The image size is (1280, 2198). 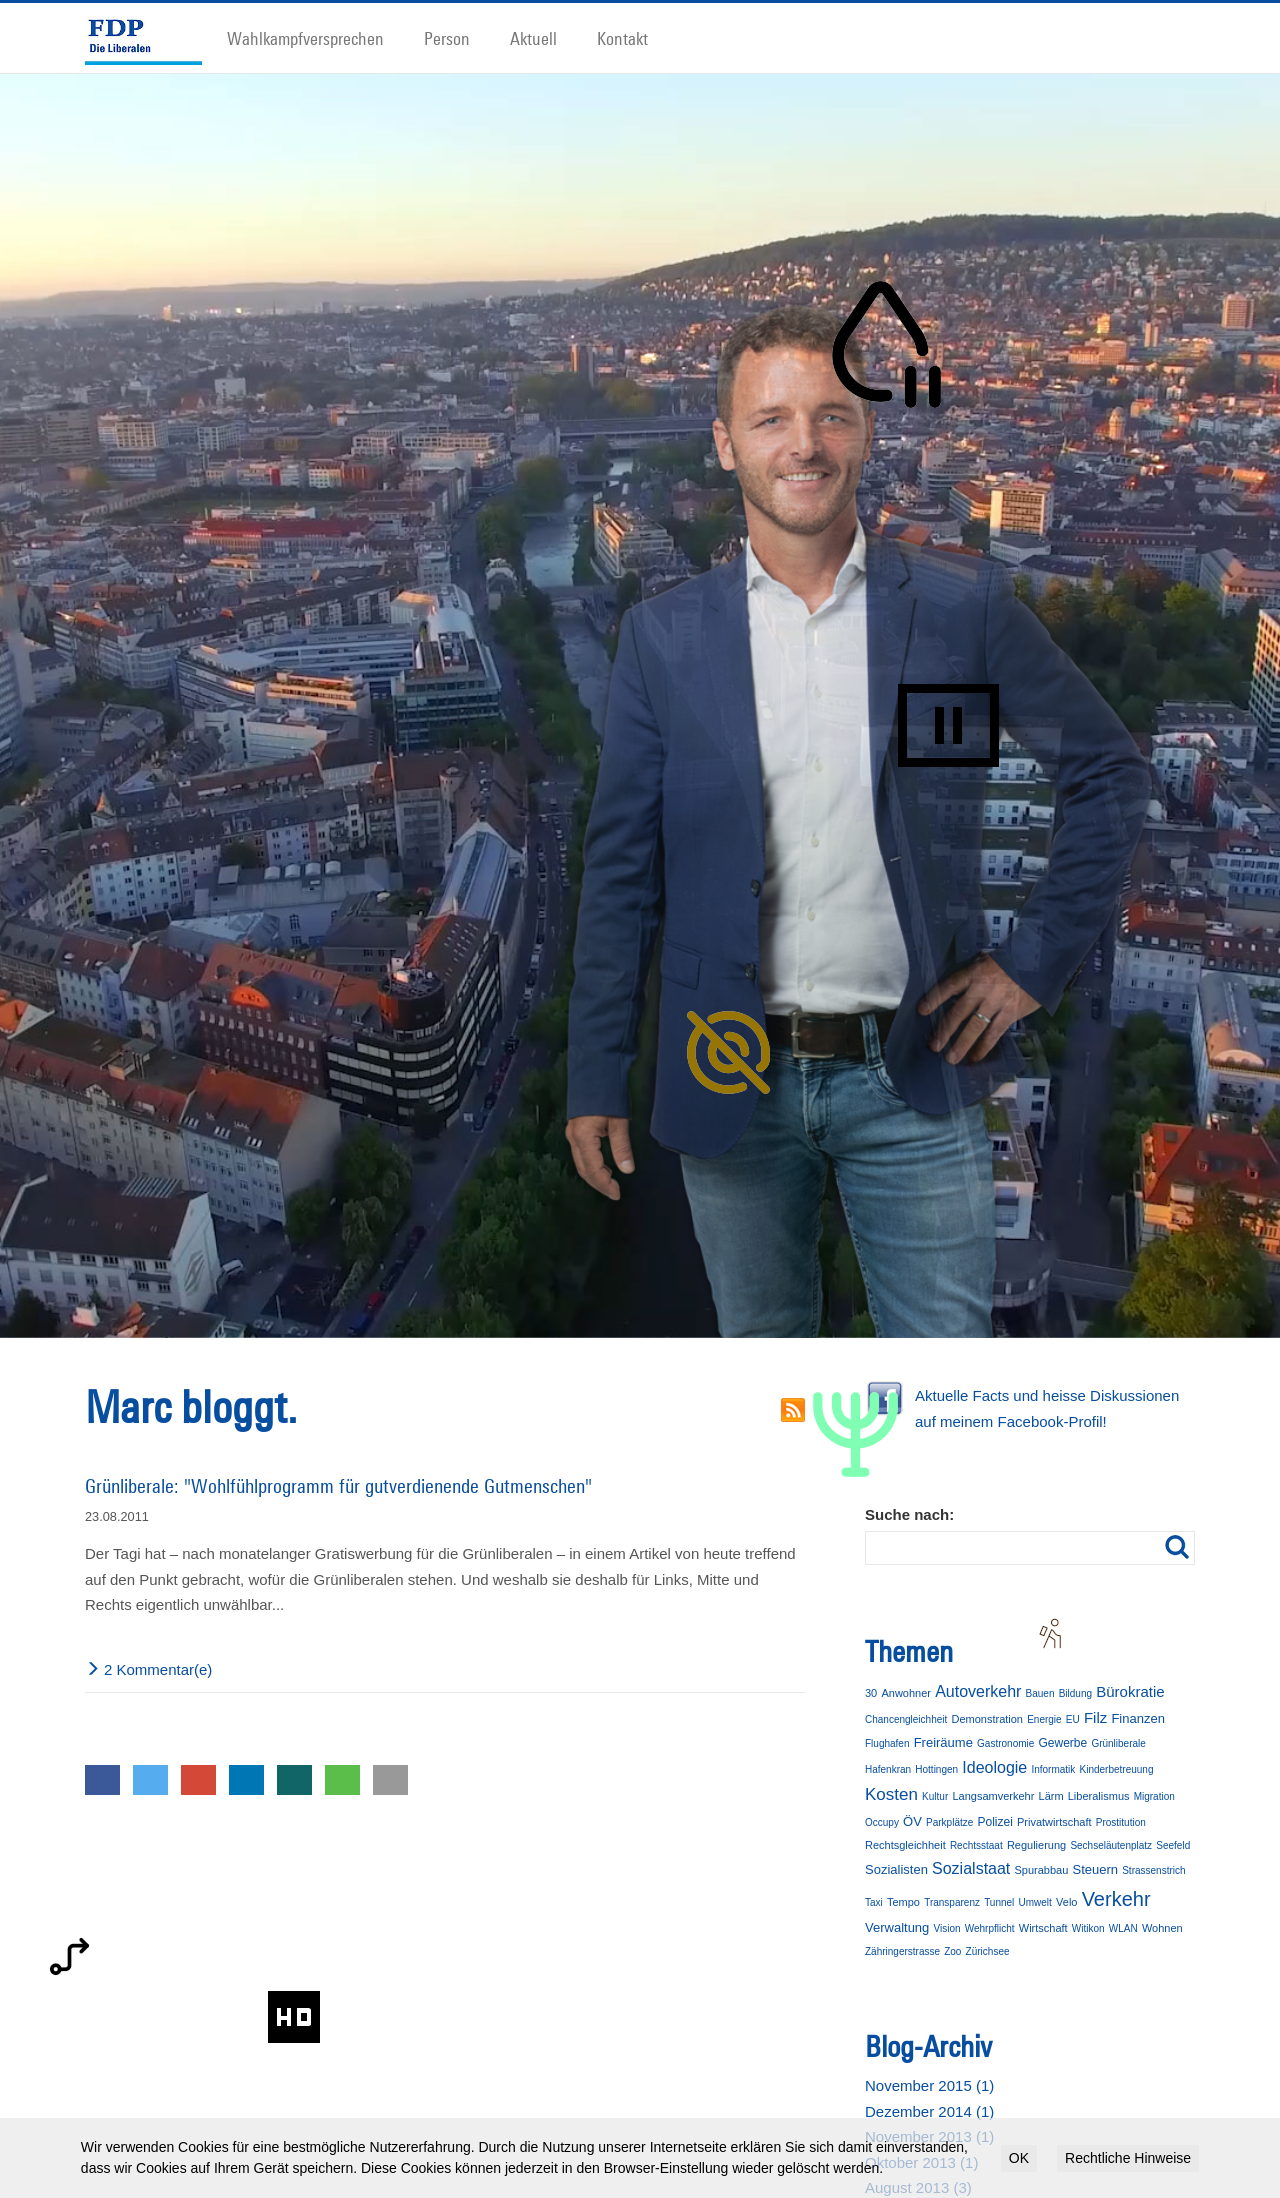 I want to click on access hiking trails or outdoor activities, so click(x=1051, y=1633).